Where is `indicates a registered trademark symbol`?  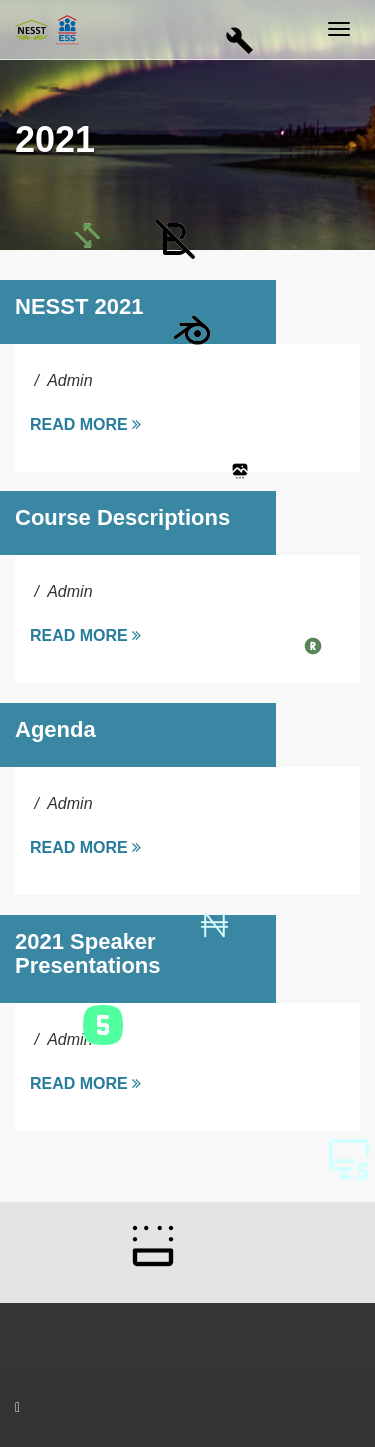
indicates a registered trademark symbol is located at coordinates (313, 646).